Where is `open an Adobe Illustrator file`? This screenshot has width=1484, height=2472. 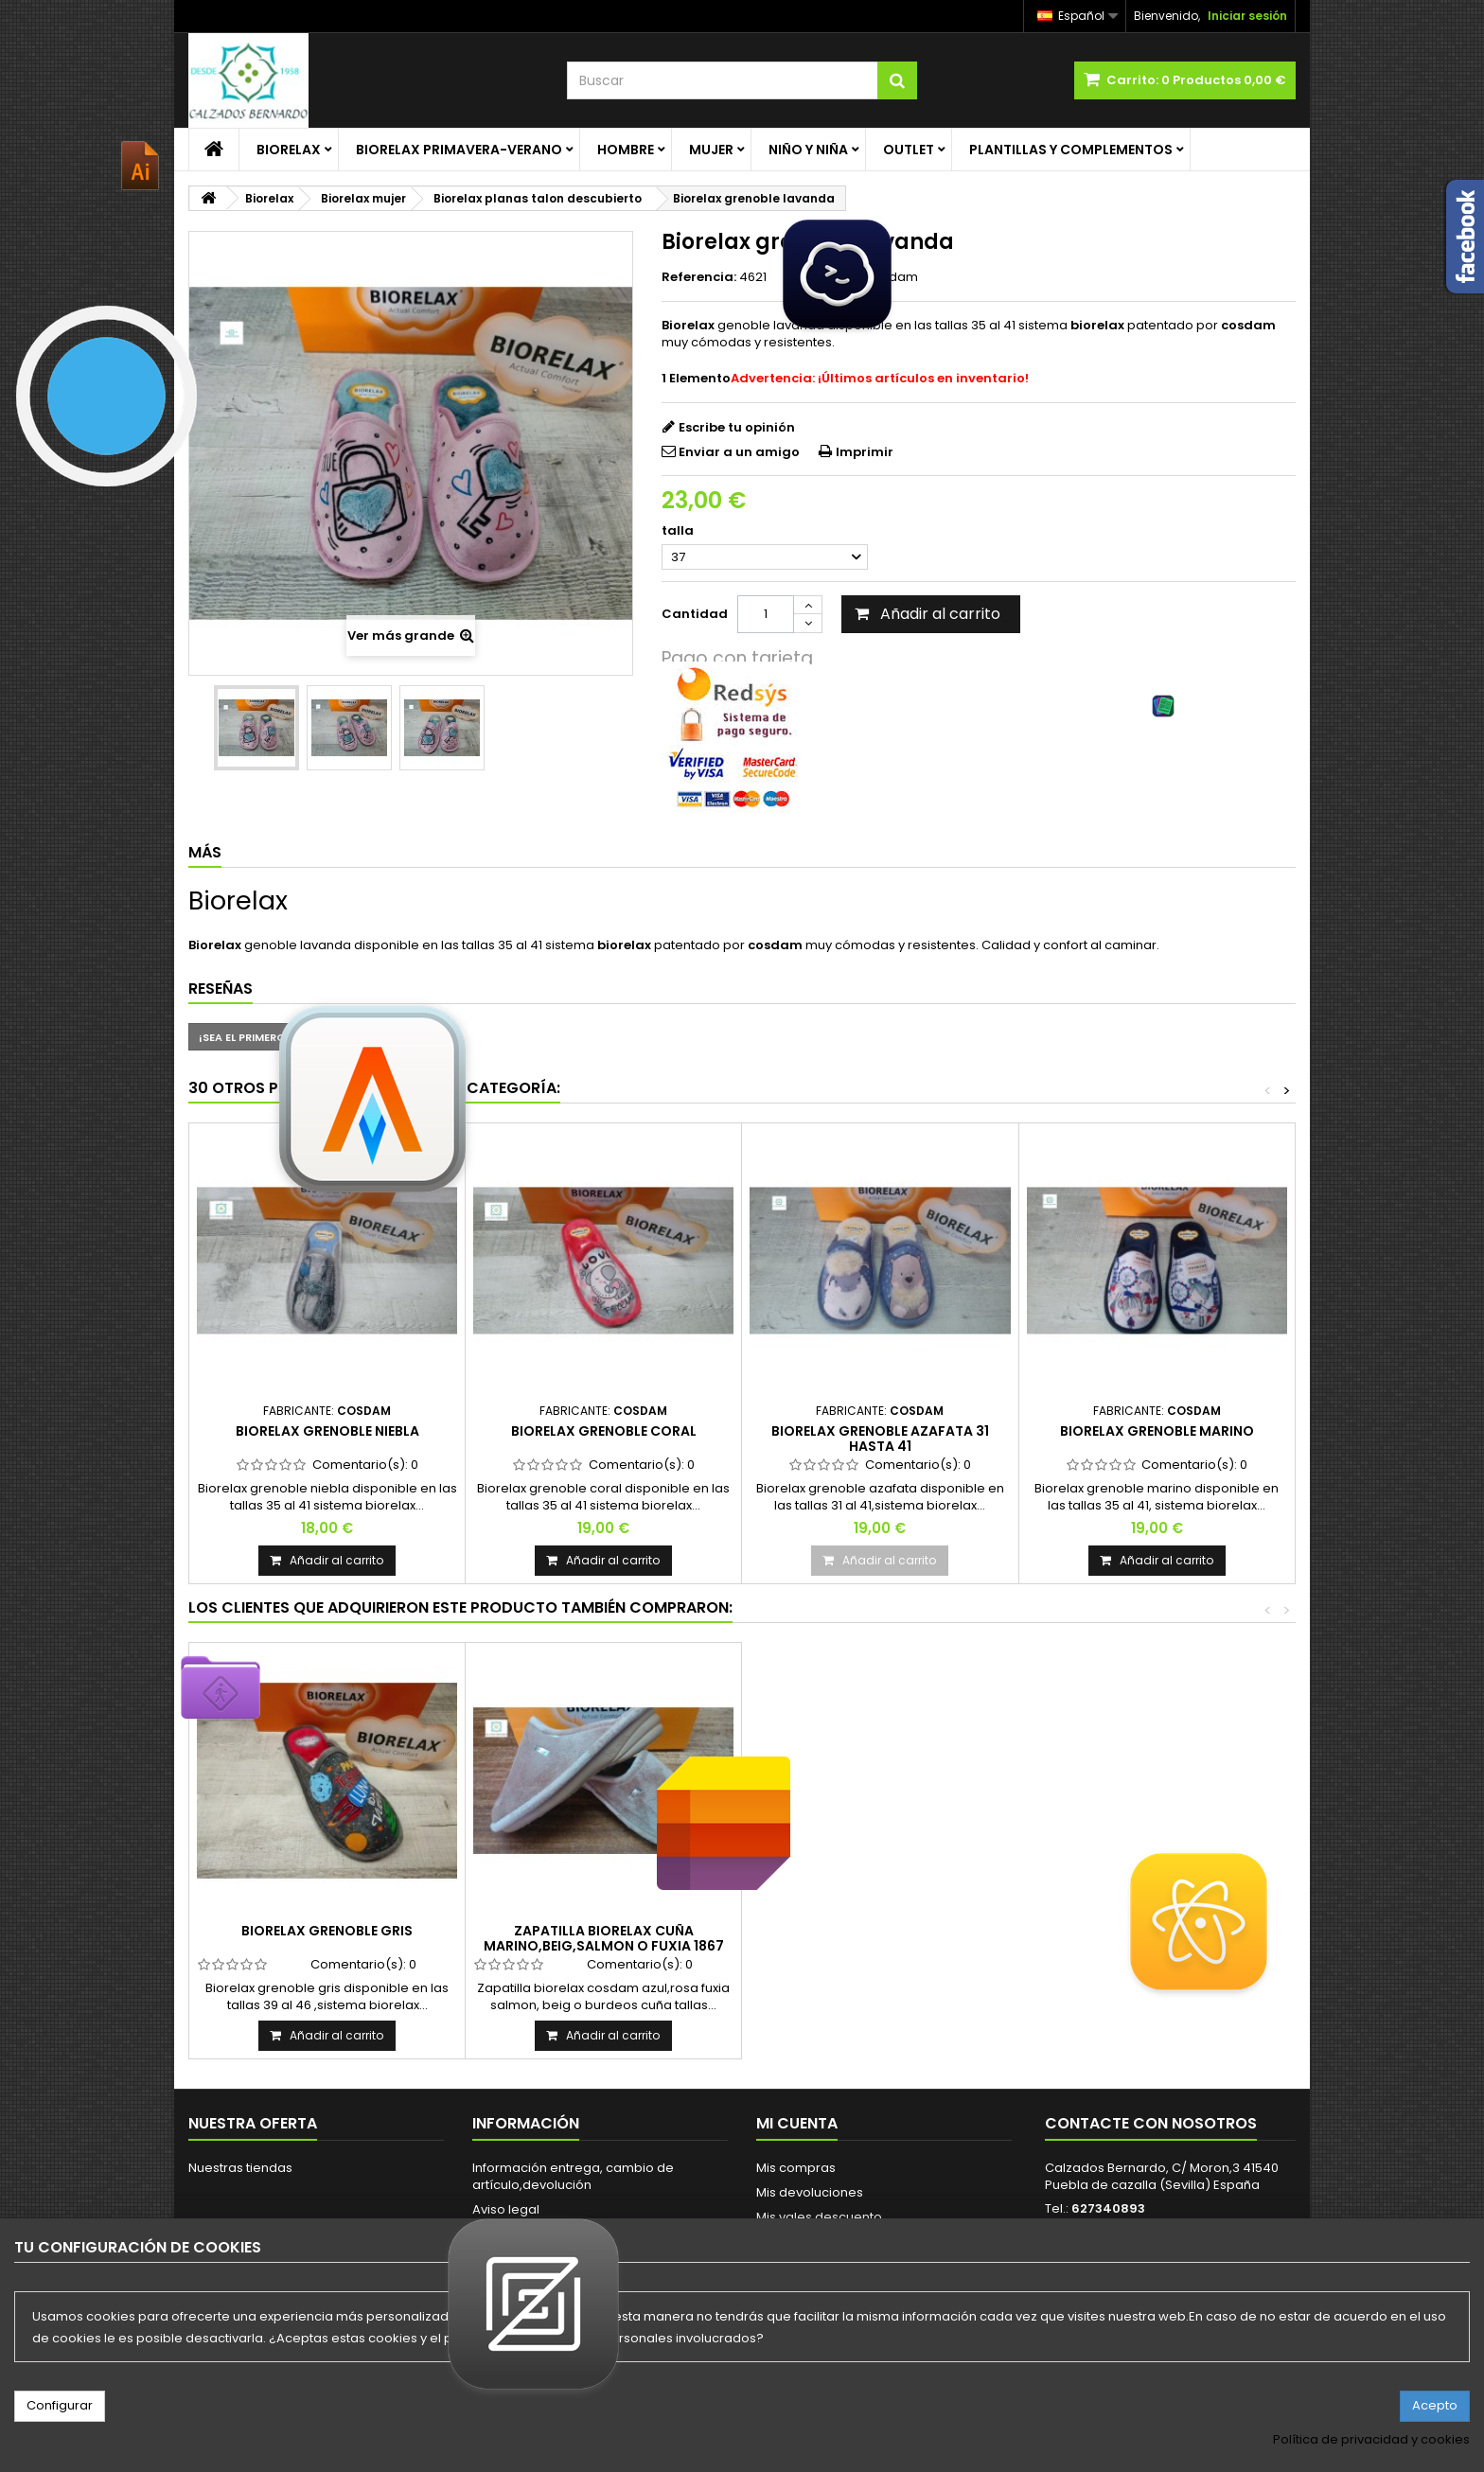
open an Adobe Illustrator file is located at coordinates (140, 166).